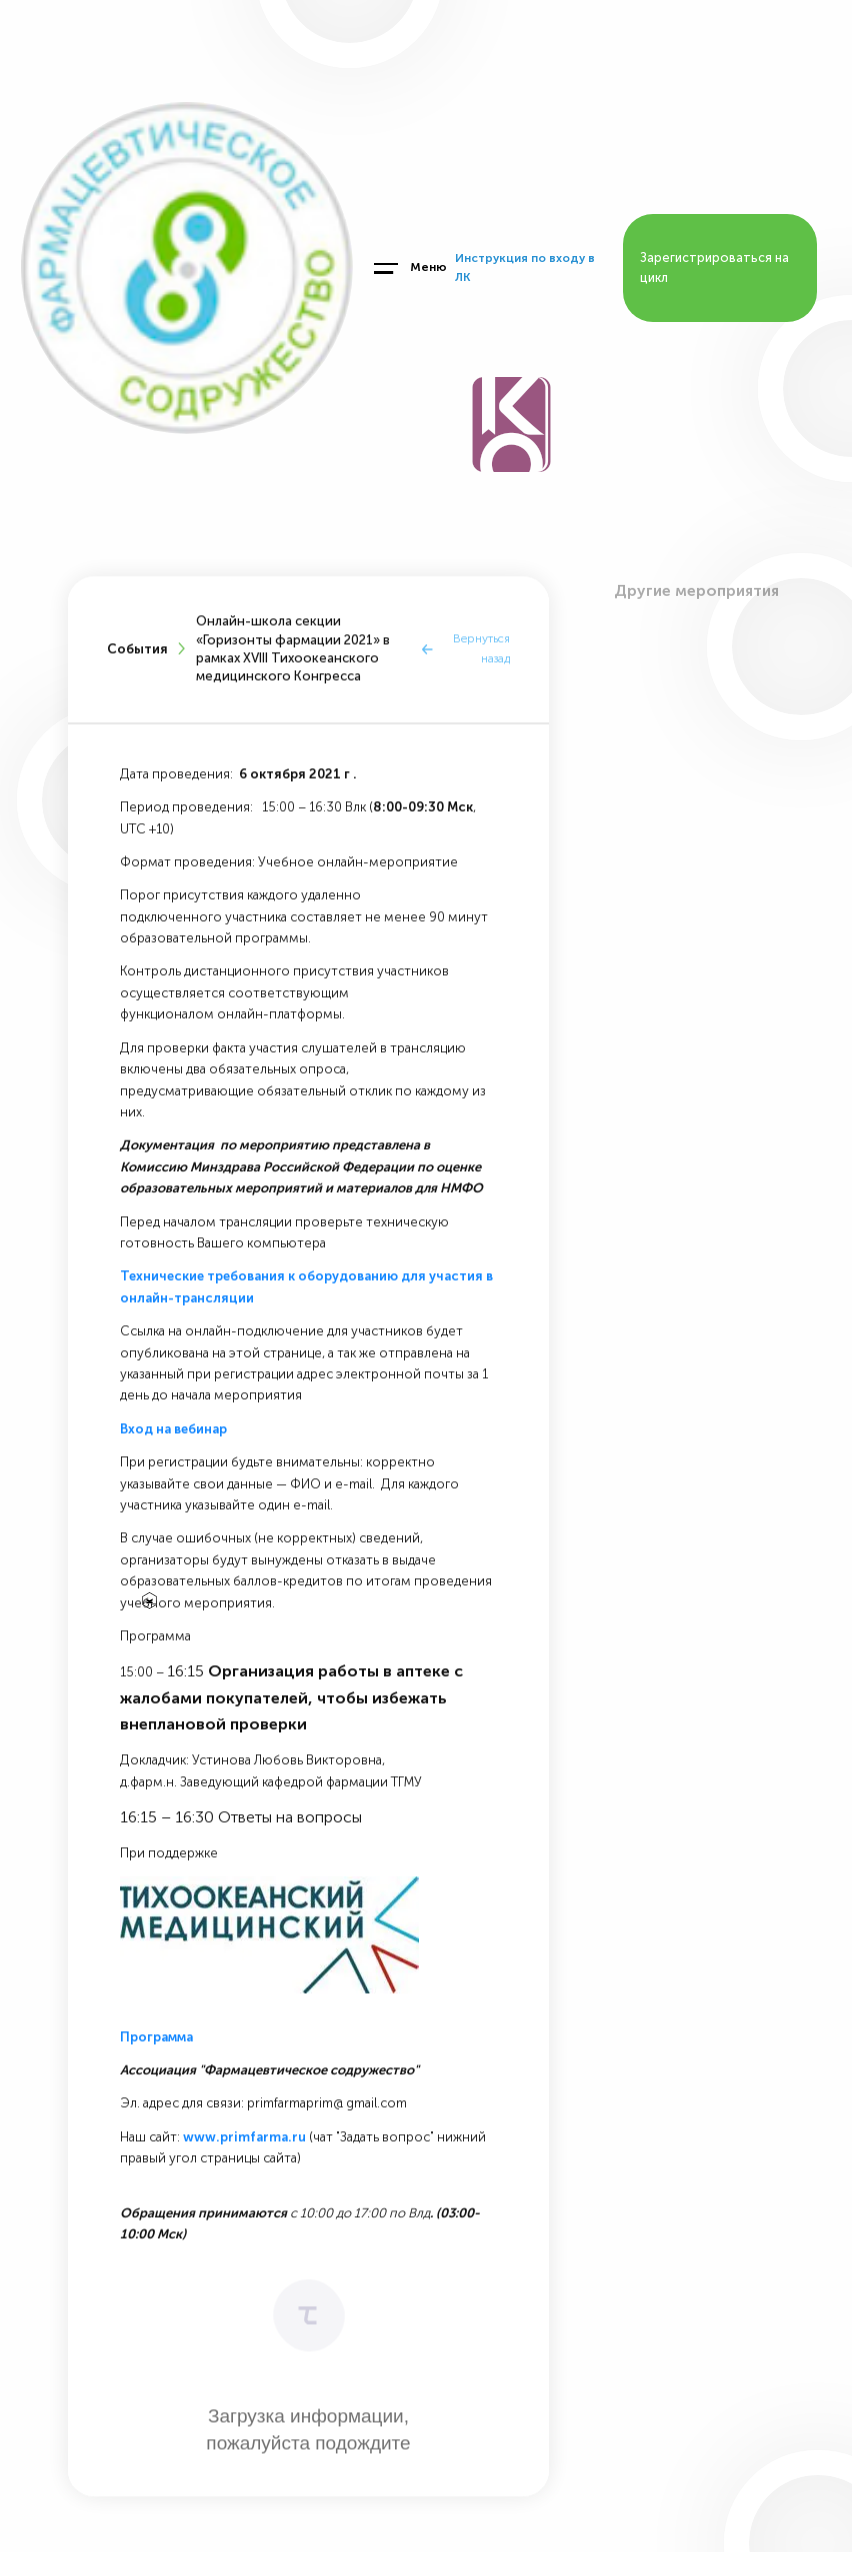  What do you see at coordinates (149, 1600) in the screenshot?
I see `kirby CMS logo` at bounding box center [149, 1600].